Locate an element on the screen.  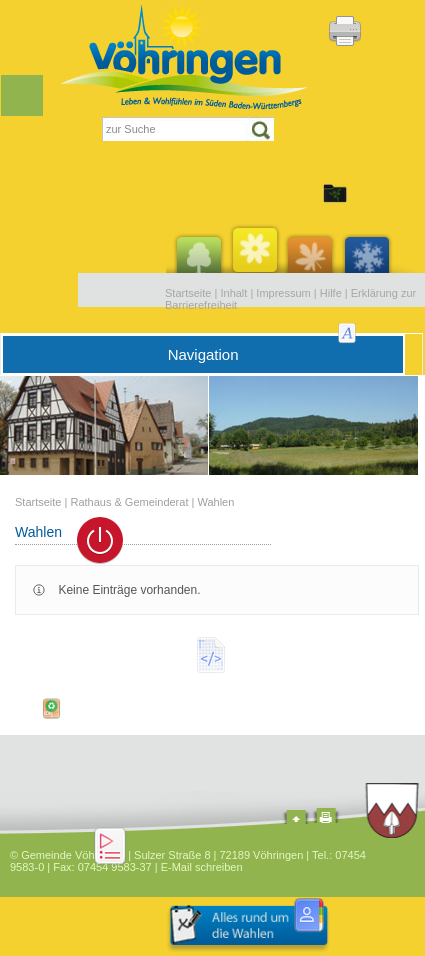
open the contacts app is located at coordinates (309, 915).